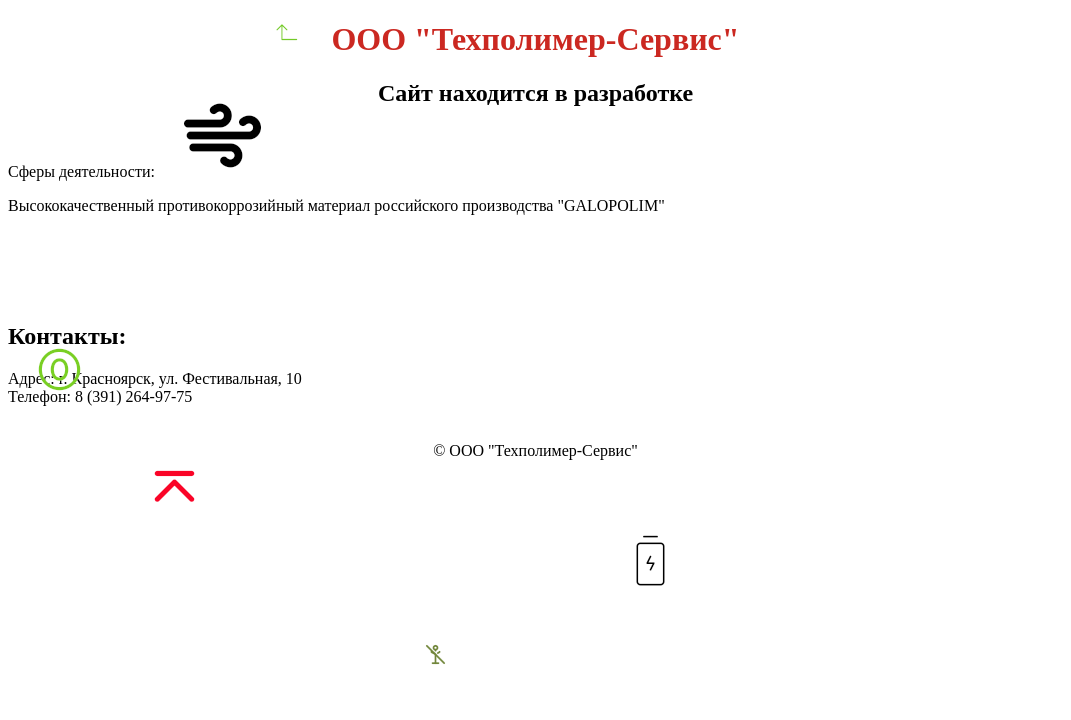 Image resolution: width=1071 pixels, height=720 pixels. Describe the element at coordinates (650, 561) in the screenshot. I see `indicates device is currently charging` at that location.